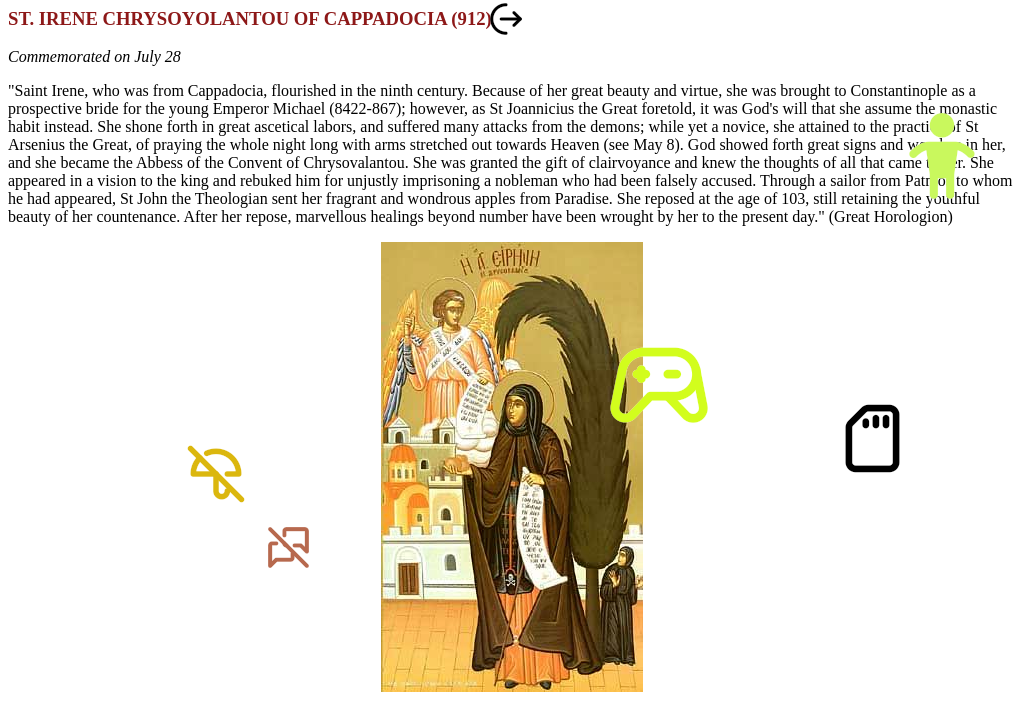 The width and height of the screenshot is (1024, 720). What do you see at coordinates (216, 474) in the screenshot?
I see `weather protection disabled` at bounding box center [216, 474].